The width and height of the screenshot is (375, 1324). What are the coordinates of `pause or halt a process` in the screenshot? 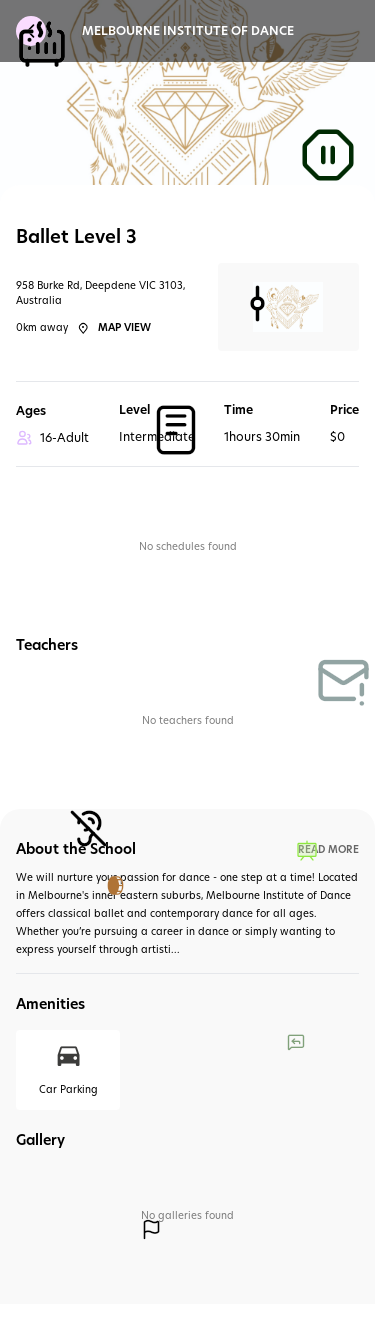 It's located at (328, 155).